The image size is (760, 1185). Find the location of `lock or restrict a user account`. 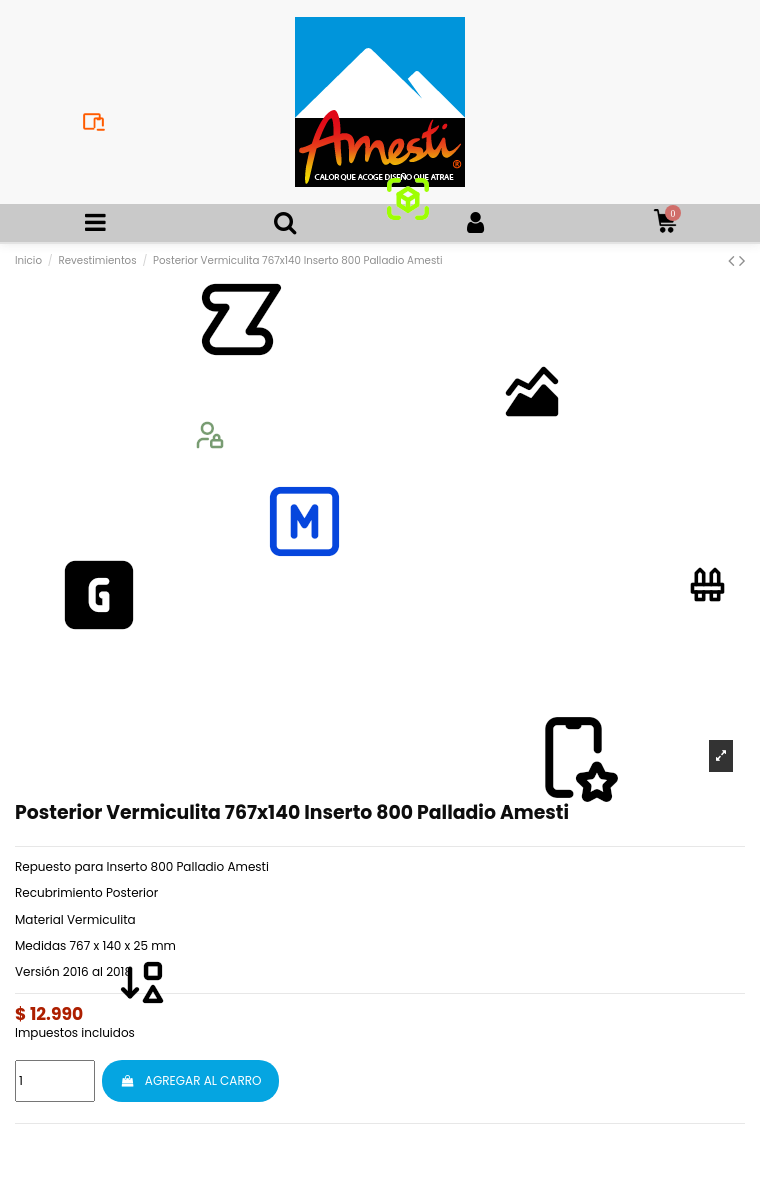

lock or restrict a user account is located at coordinates (210, 435).